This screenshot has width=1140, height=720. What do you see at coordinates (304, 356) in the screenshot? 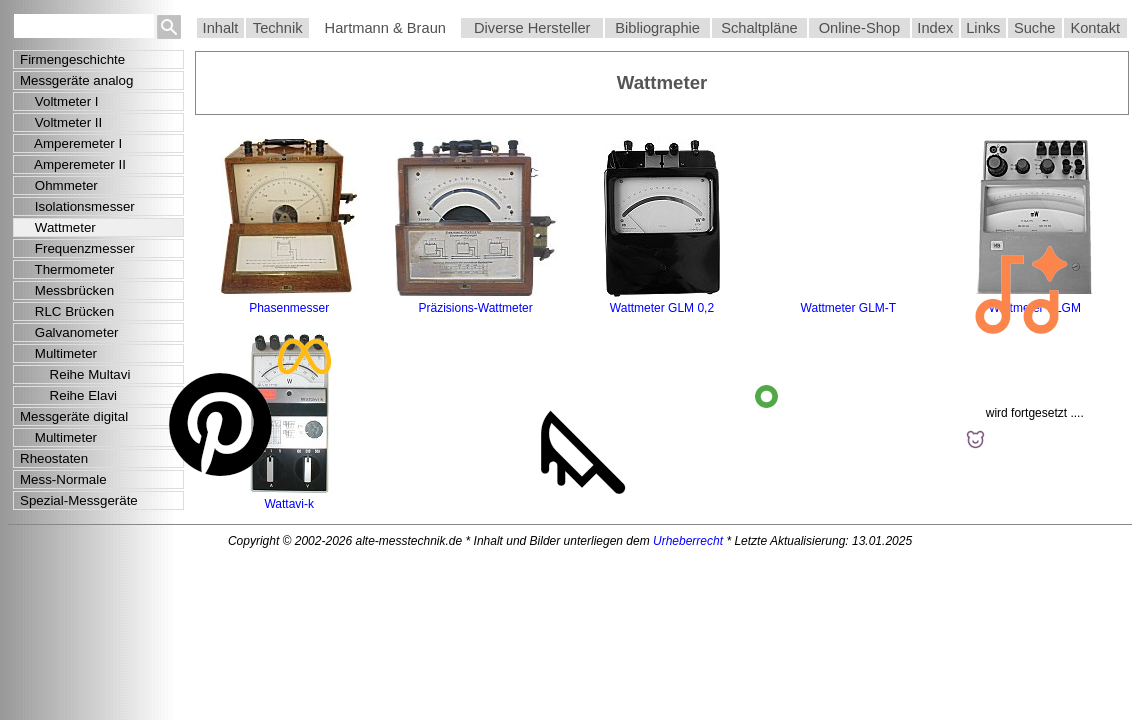
I see `Meta company logo` at bounding box center [304, 356].